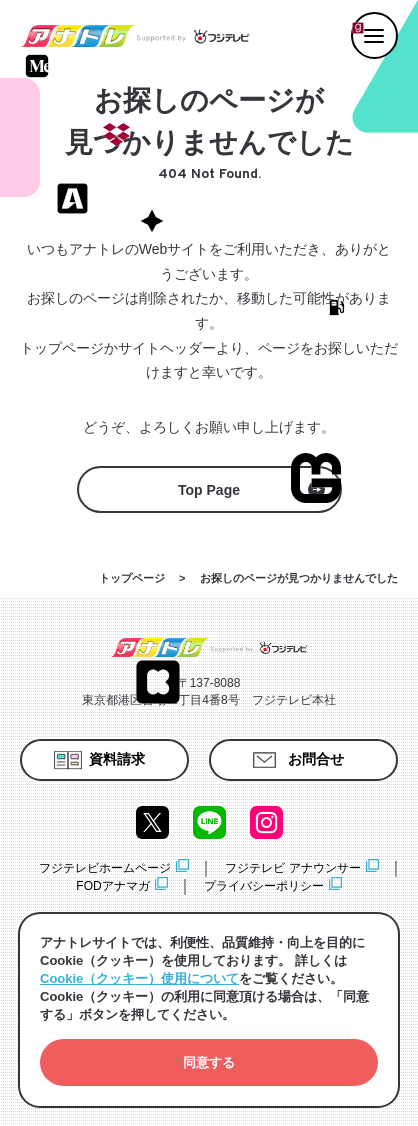 This screenshot has width=418, height=1126. Describe the element at coordinates (336, 307) in the screenshot. I see `find nearby gas stations` at that location.